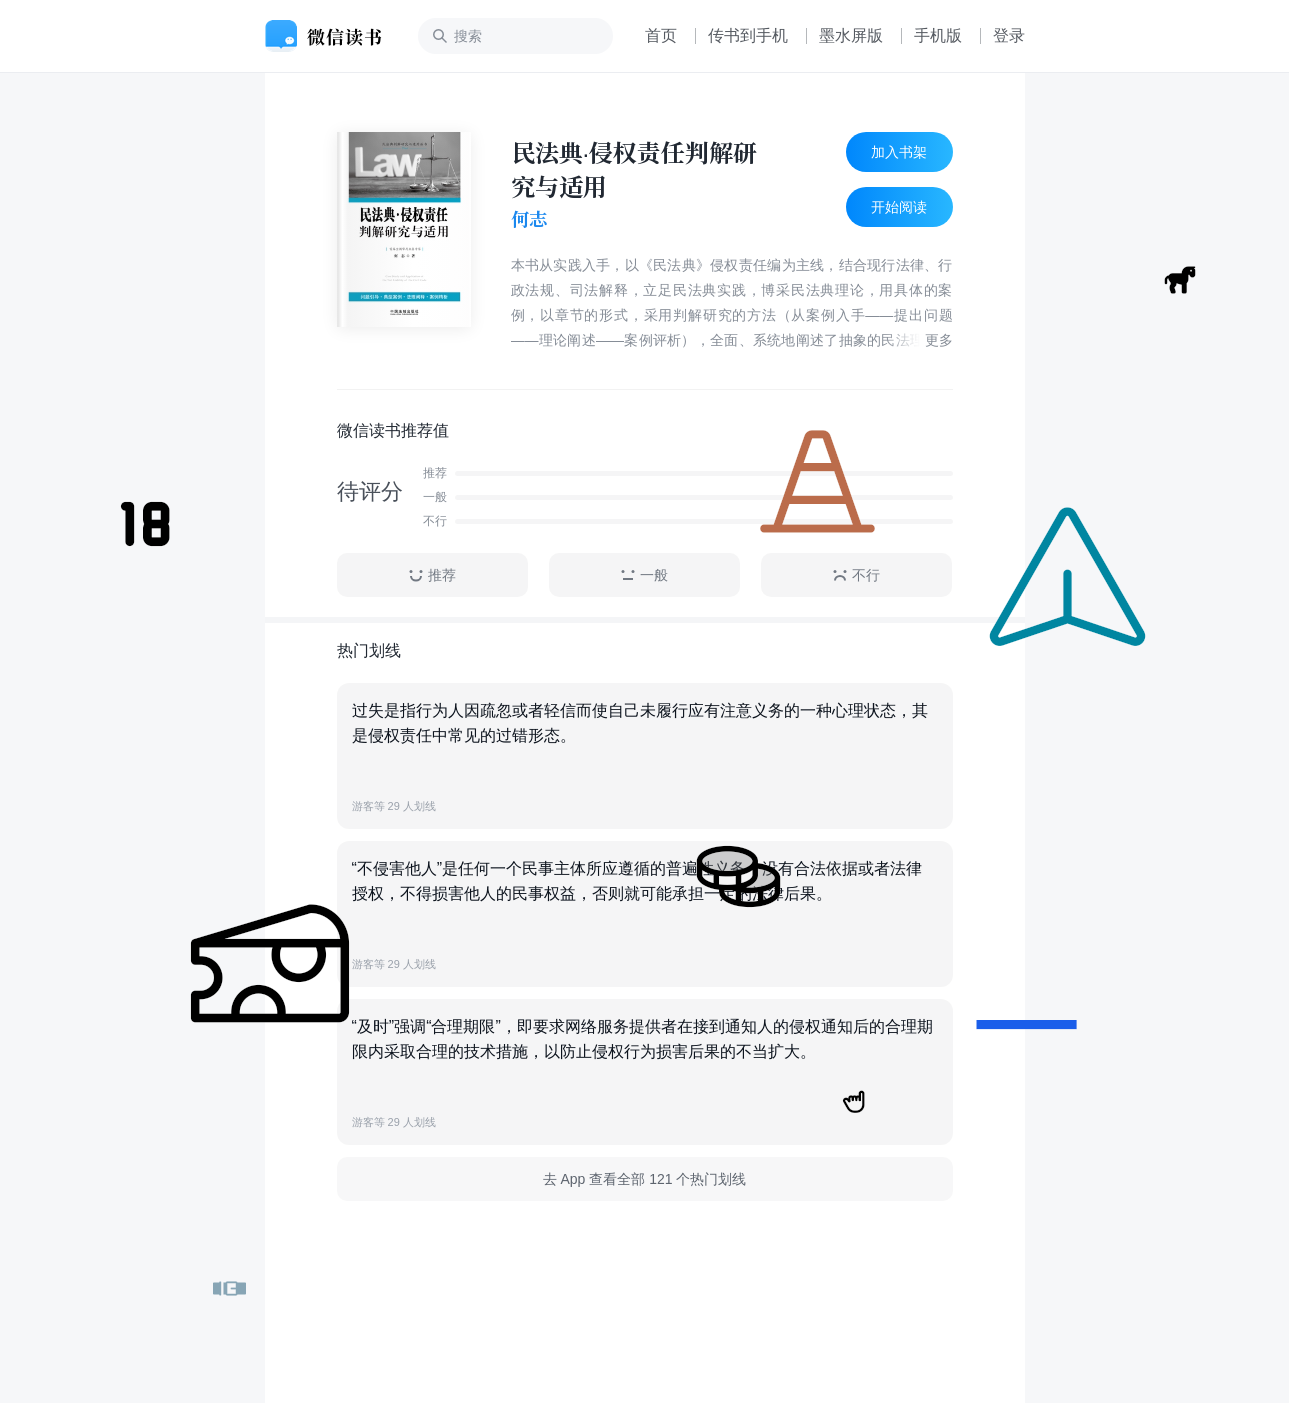 The height and width of the screenshot is (1403, 1289). What do you see at coordinates (817, 483) in the screenshot?
I see `indicates an area under construction or maintenance` at bounding box center [817, 483].